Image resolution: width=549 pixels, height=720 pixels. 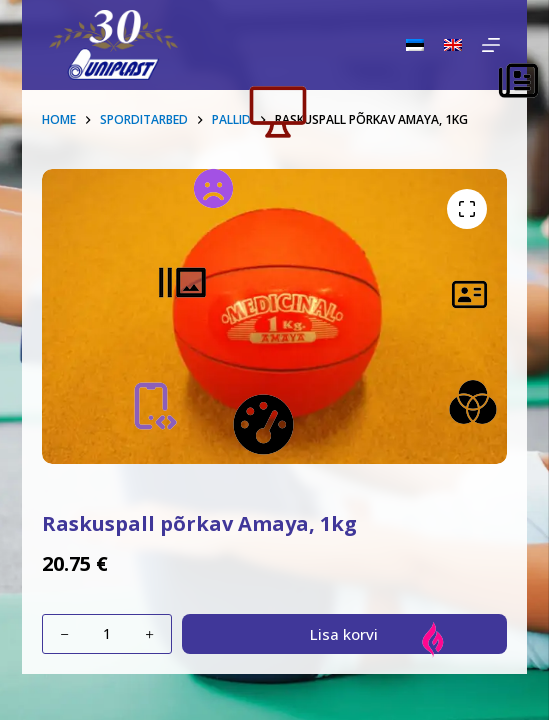 What do you see at coordinates (182, 282) in the screenshot?
I see `enable burst mode for rapid photo capture` at bounding box center [182, 282].